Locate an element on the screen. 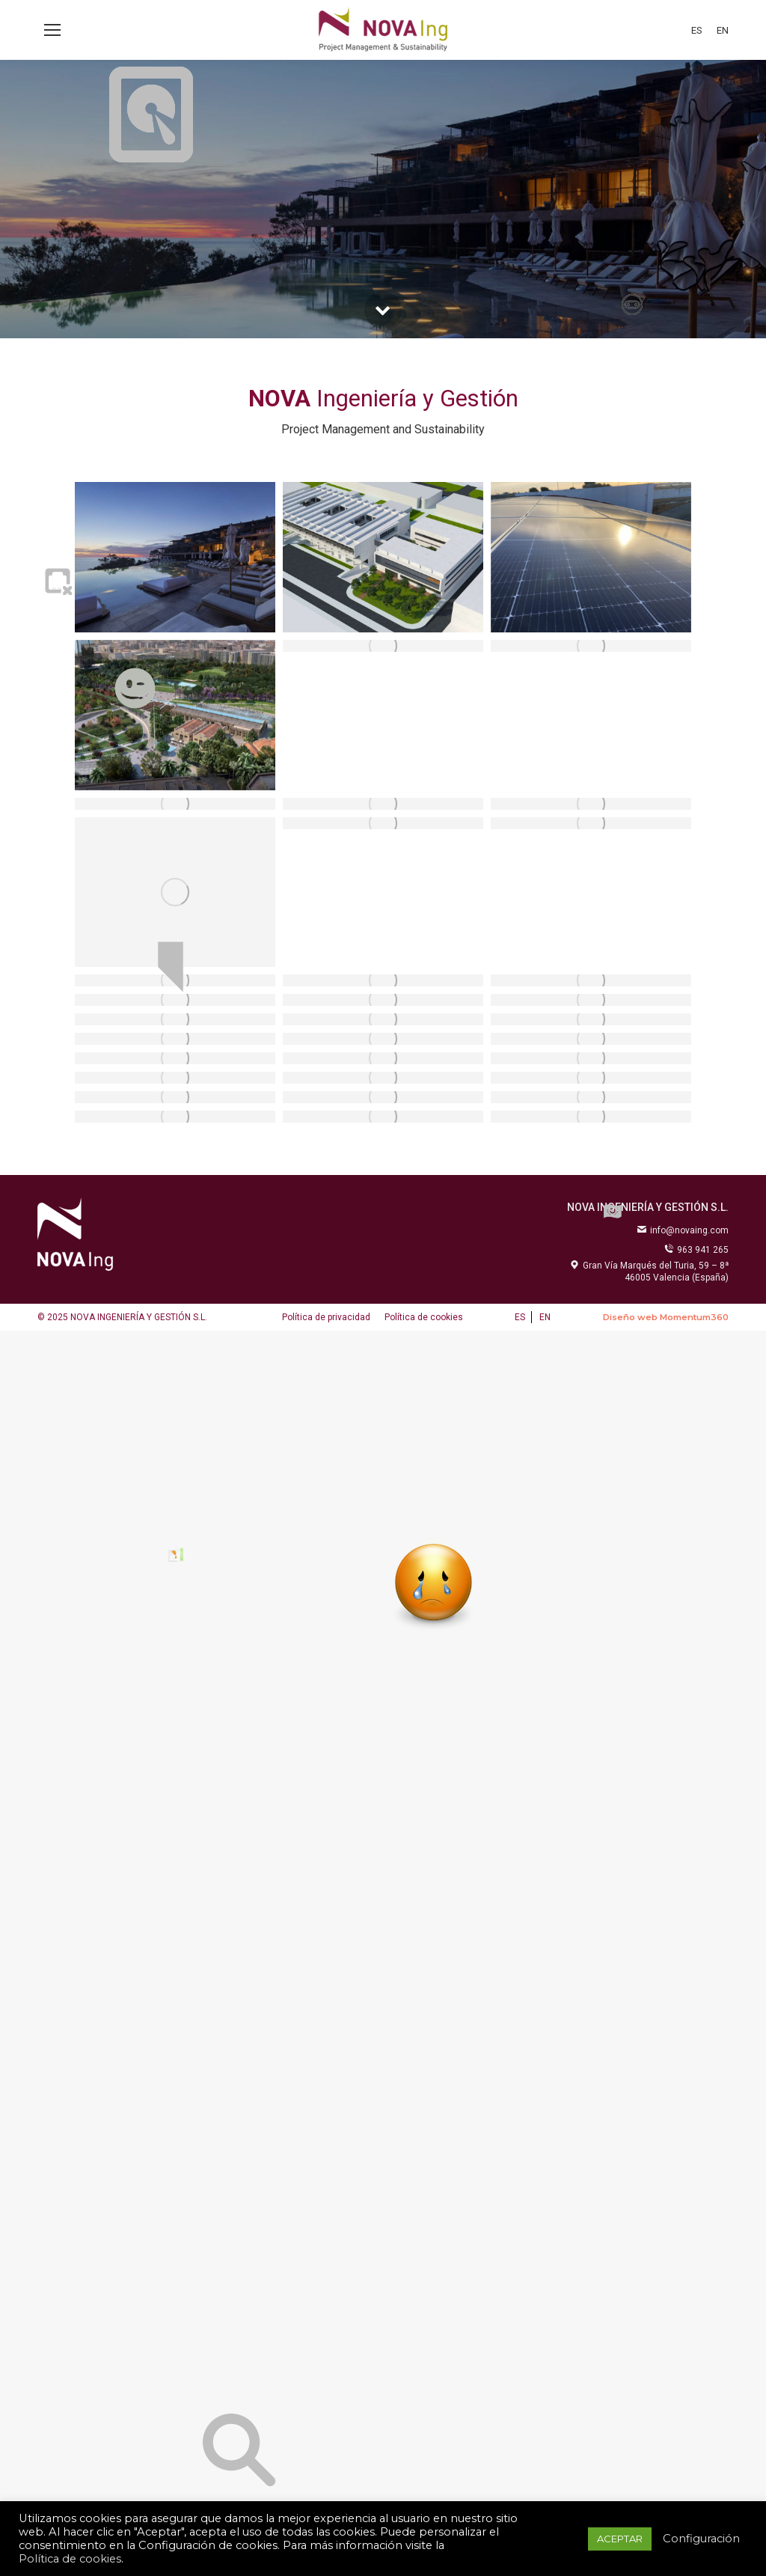 Image resolution: width=766 pixels, height=2576 pixels. access hard drive storage is located at coordinates (151, 115).